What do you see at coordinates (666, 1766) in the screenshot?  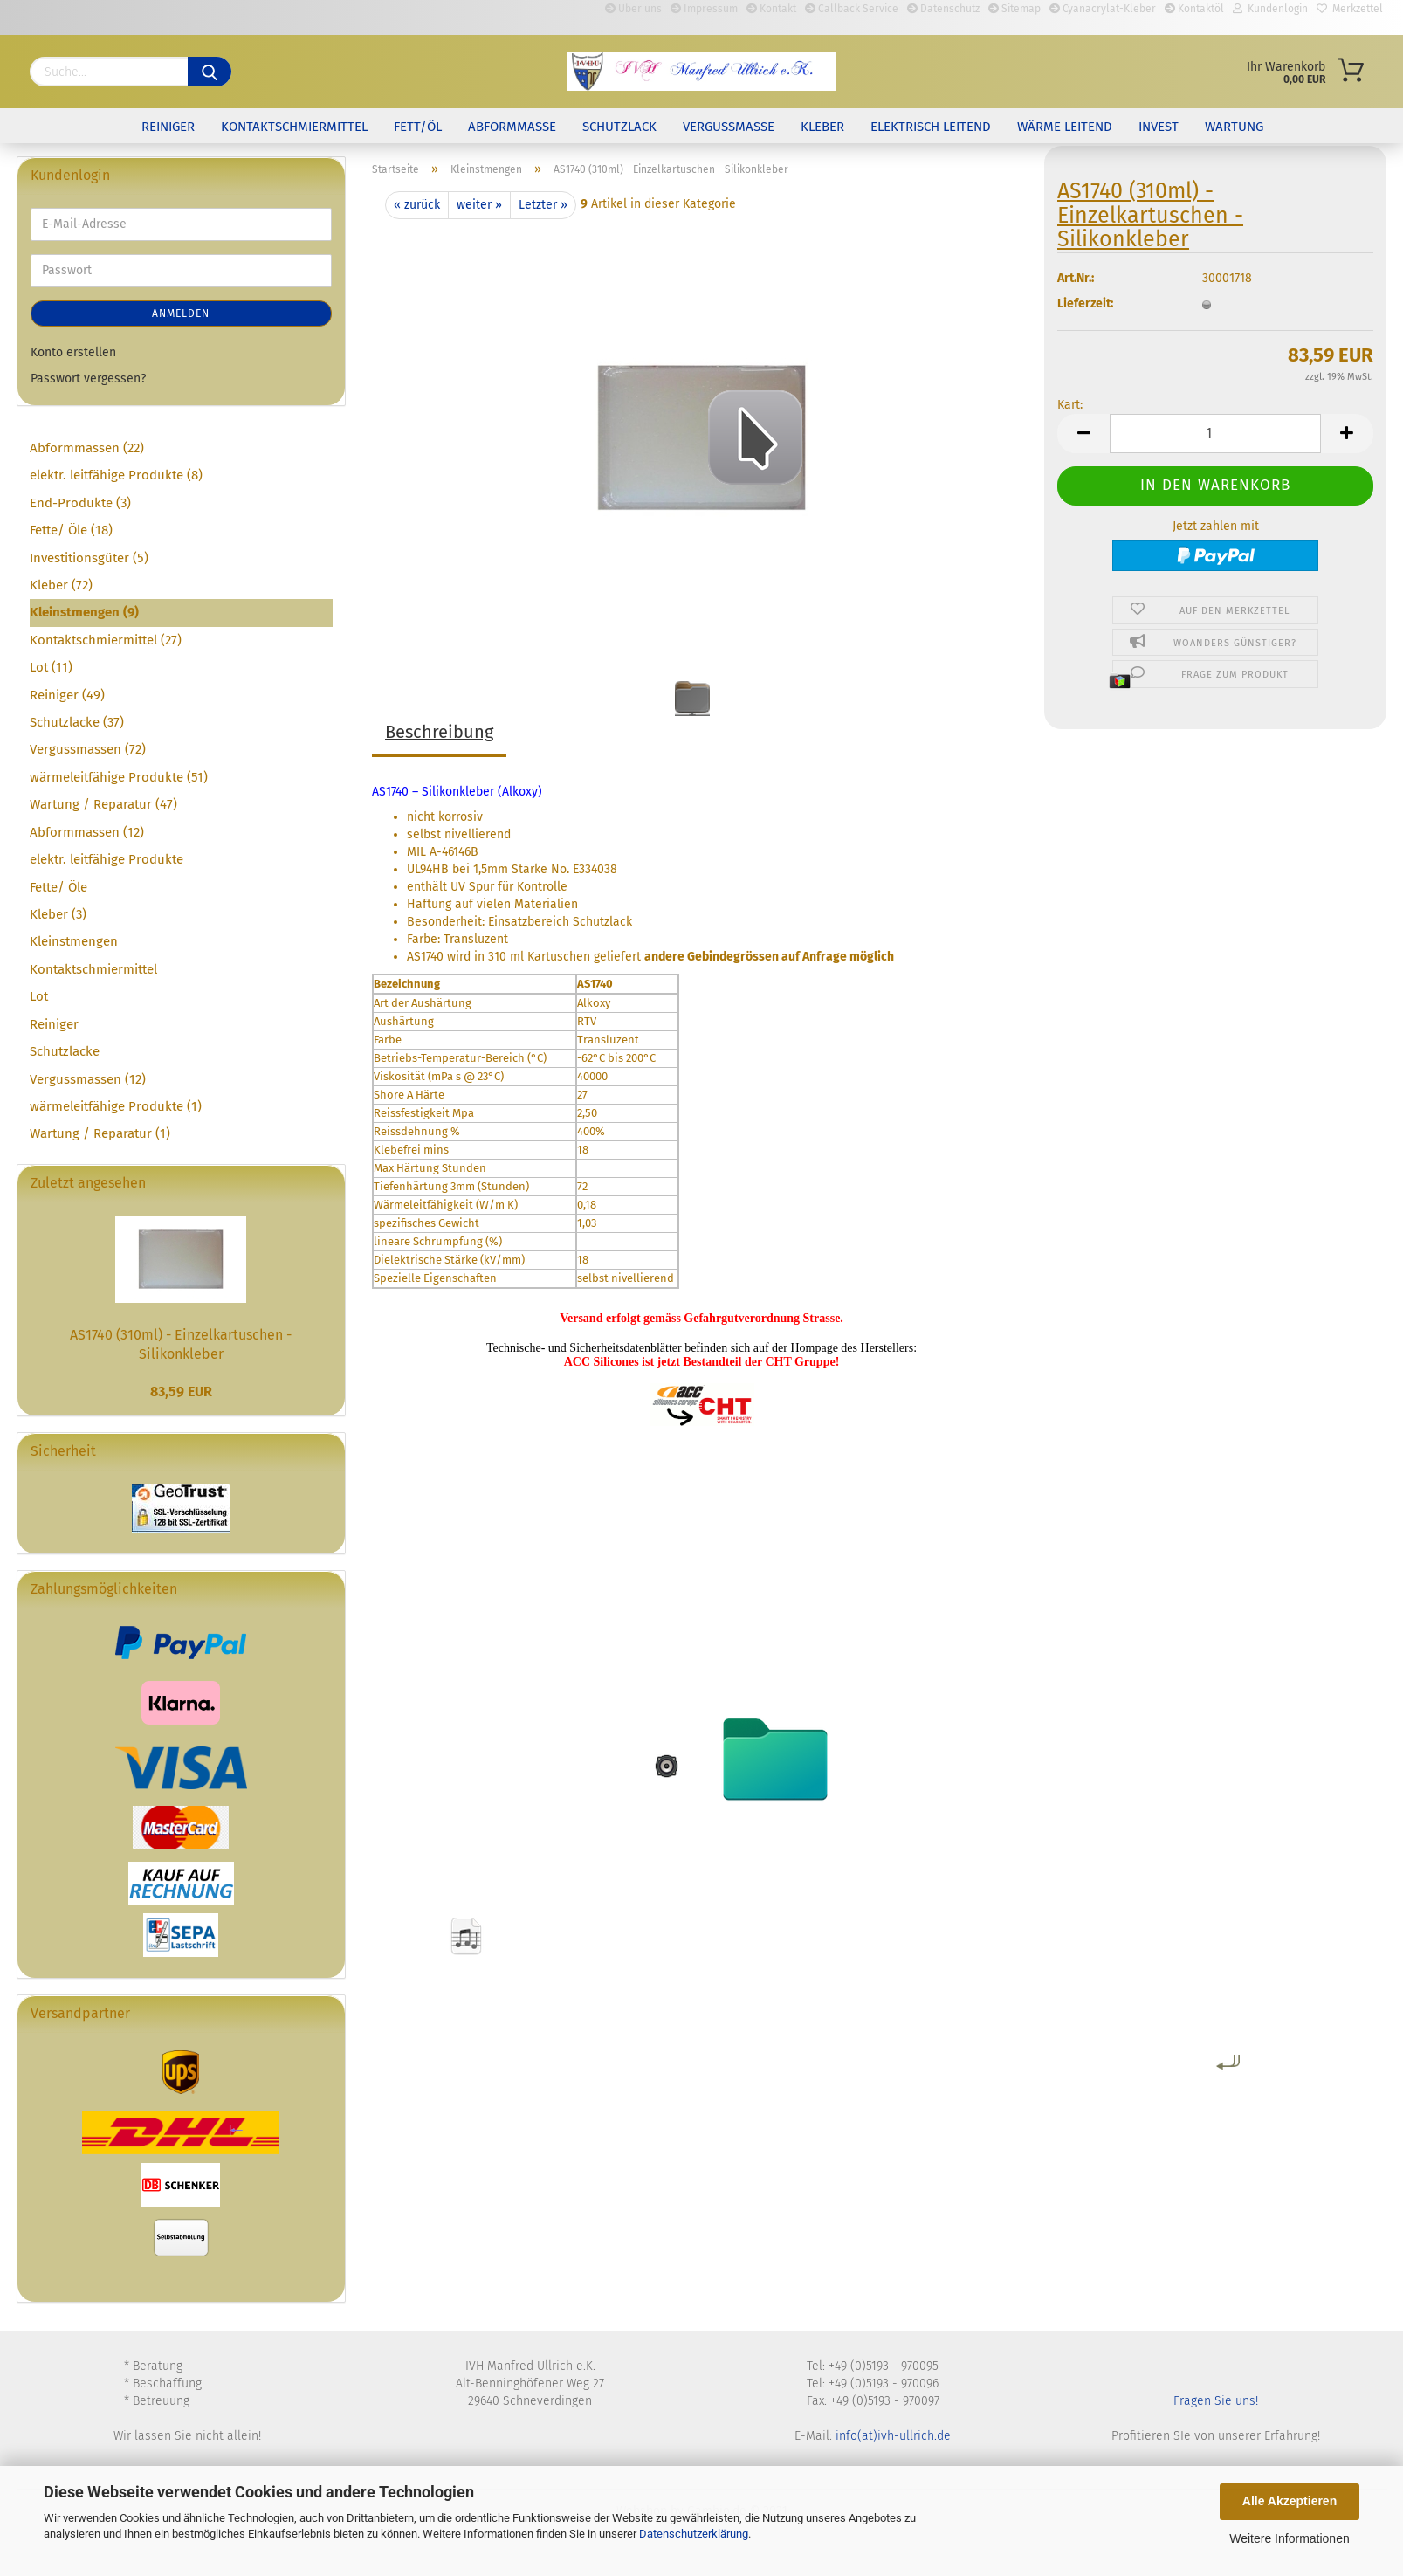 I see `adjust speaker or audio output settings` at bounding box center [666, 1766].